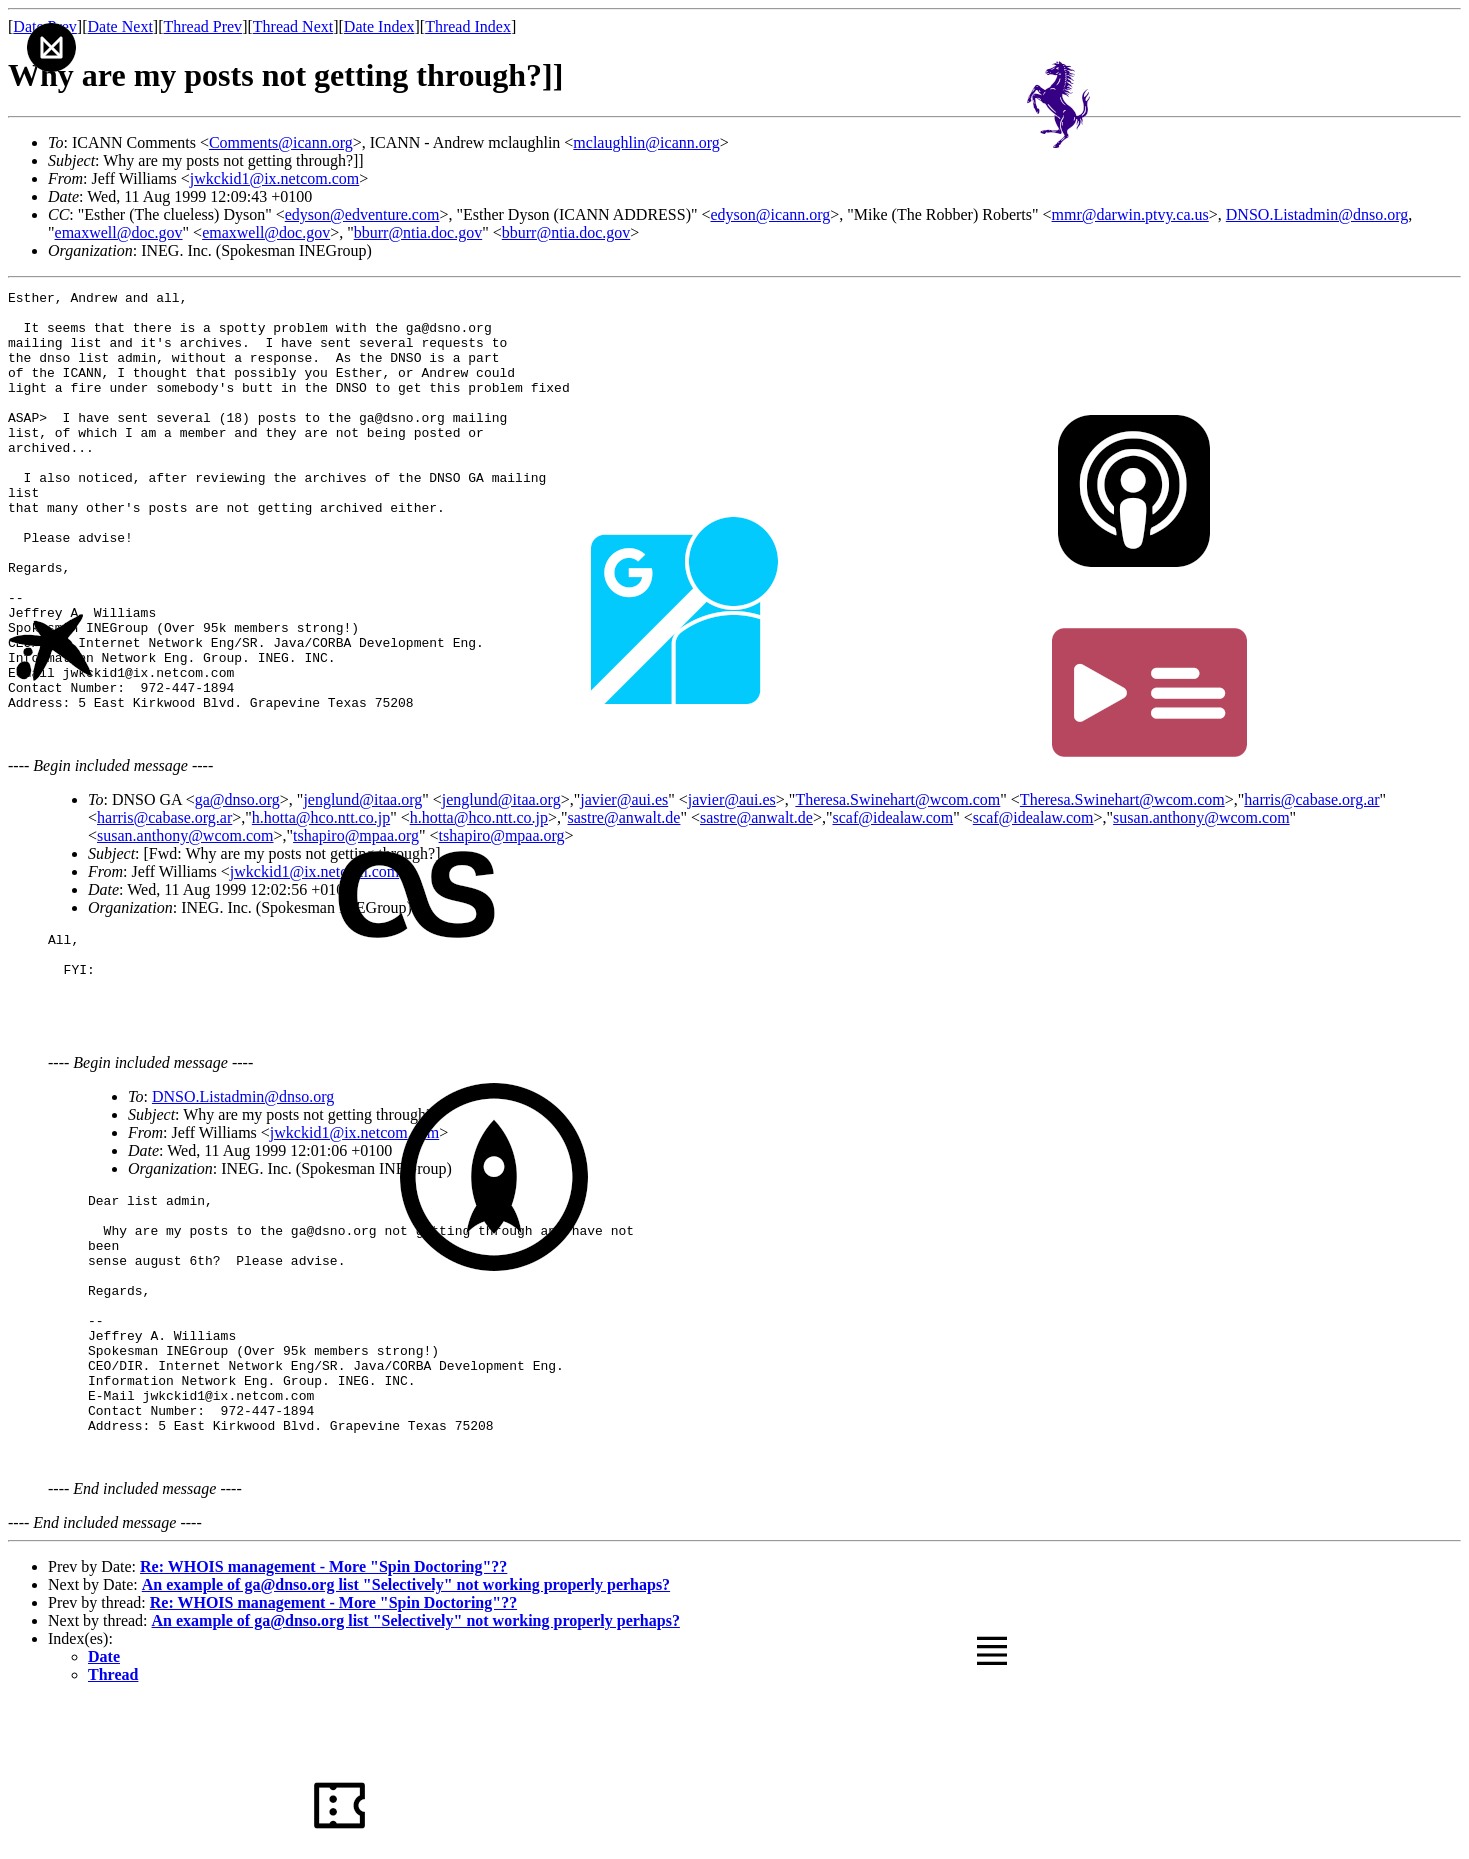 This screenshot has height=1859, width=1469. What do you see at coordinates (50, 647) in the screenshot?
I see `open the CaixaBank mobile banking app` at bounding box center [50, 647].